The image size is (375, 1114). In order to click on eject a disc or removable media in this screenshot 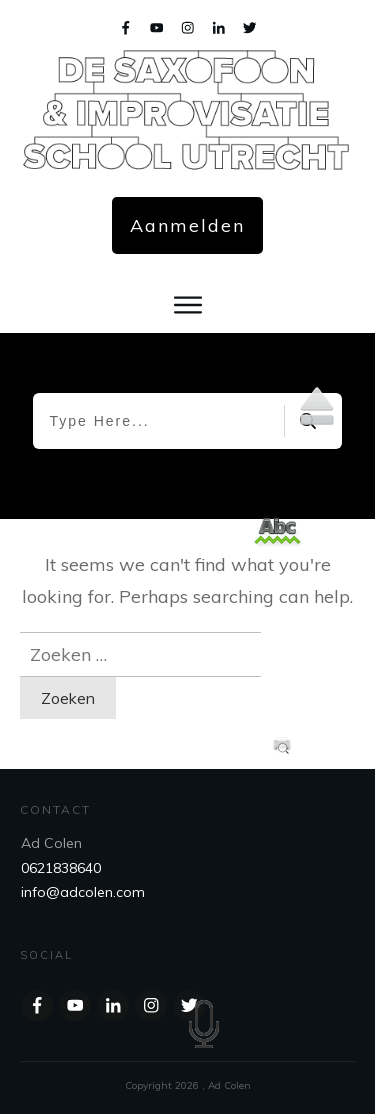, I will do `click(317, 406)`.